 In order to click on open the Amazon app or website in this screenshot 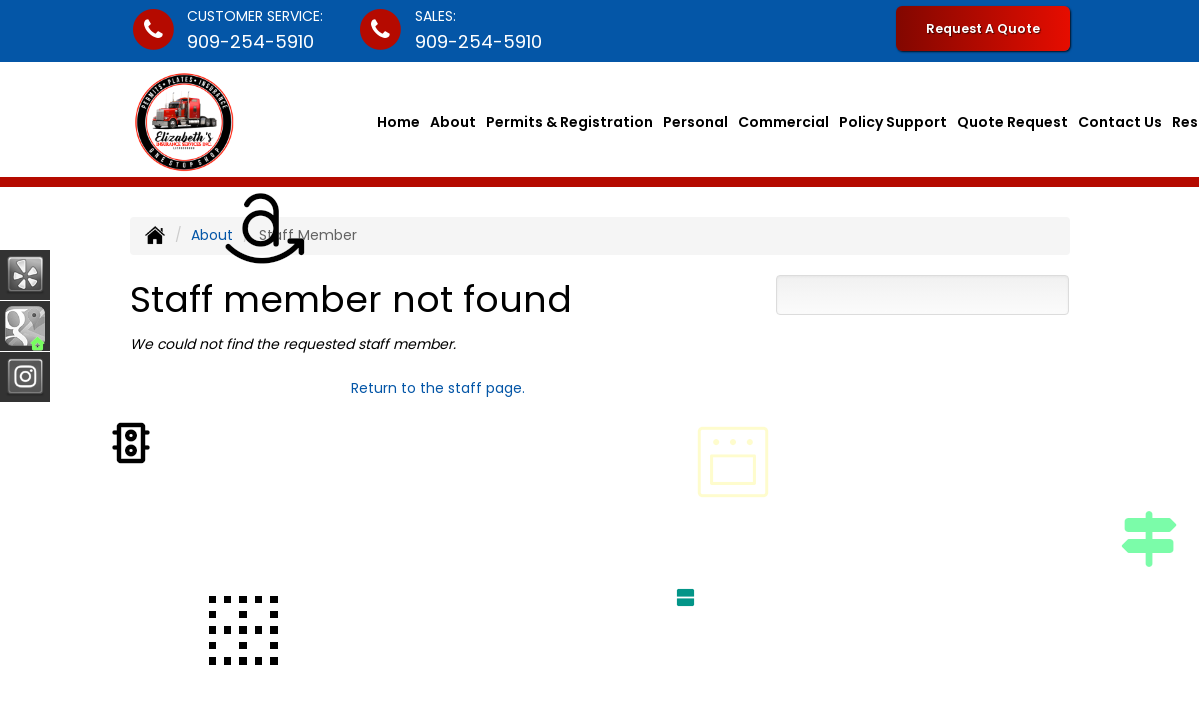, I will do `click(262, 227)`.